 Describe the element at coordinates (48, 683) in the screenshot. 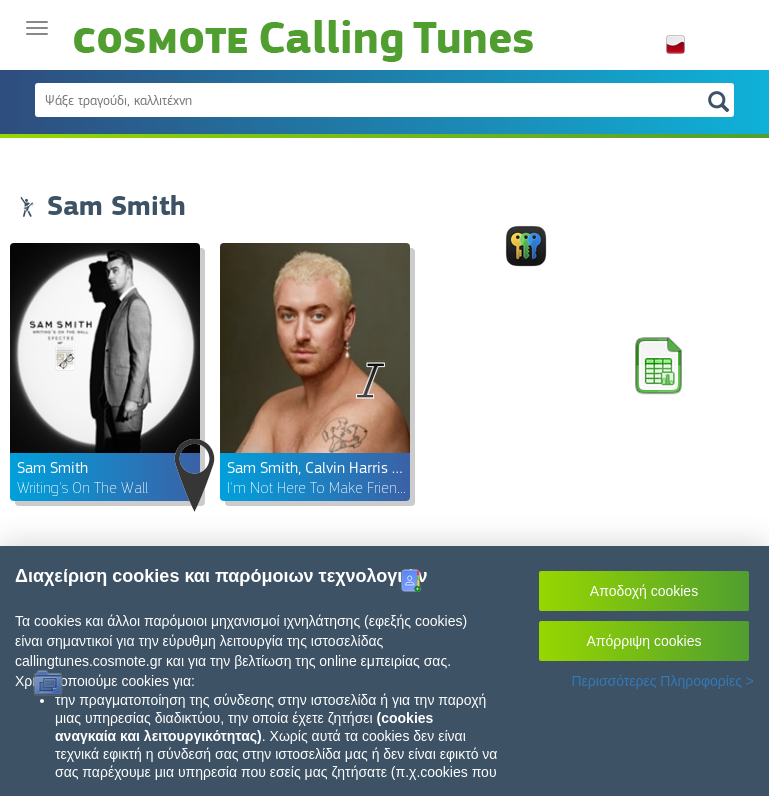

I see `access media library content folder` at that location.